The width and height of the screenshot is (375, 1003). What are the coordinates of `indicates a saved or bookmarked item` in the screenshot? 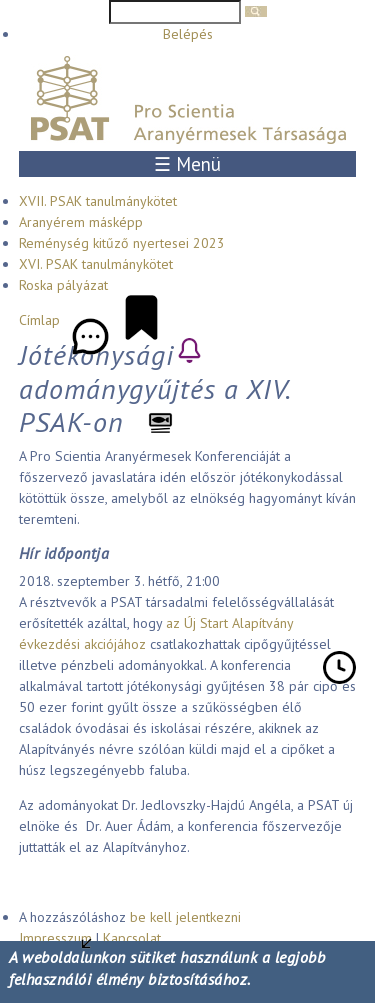 It's located at (141, 317).